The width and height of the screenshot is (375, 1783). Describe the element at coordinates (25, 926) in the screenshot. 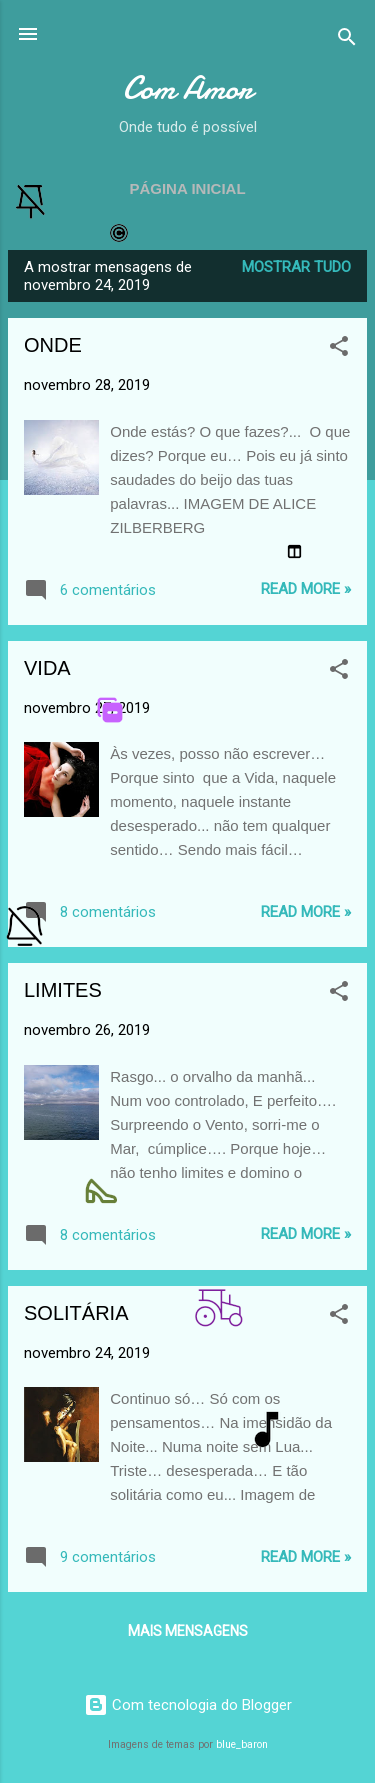

I see `mute notifications` at that location.